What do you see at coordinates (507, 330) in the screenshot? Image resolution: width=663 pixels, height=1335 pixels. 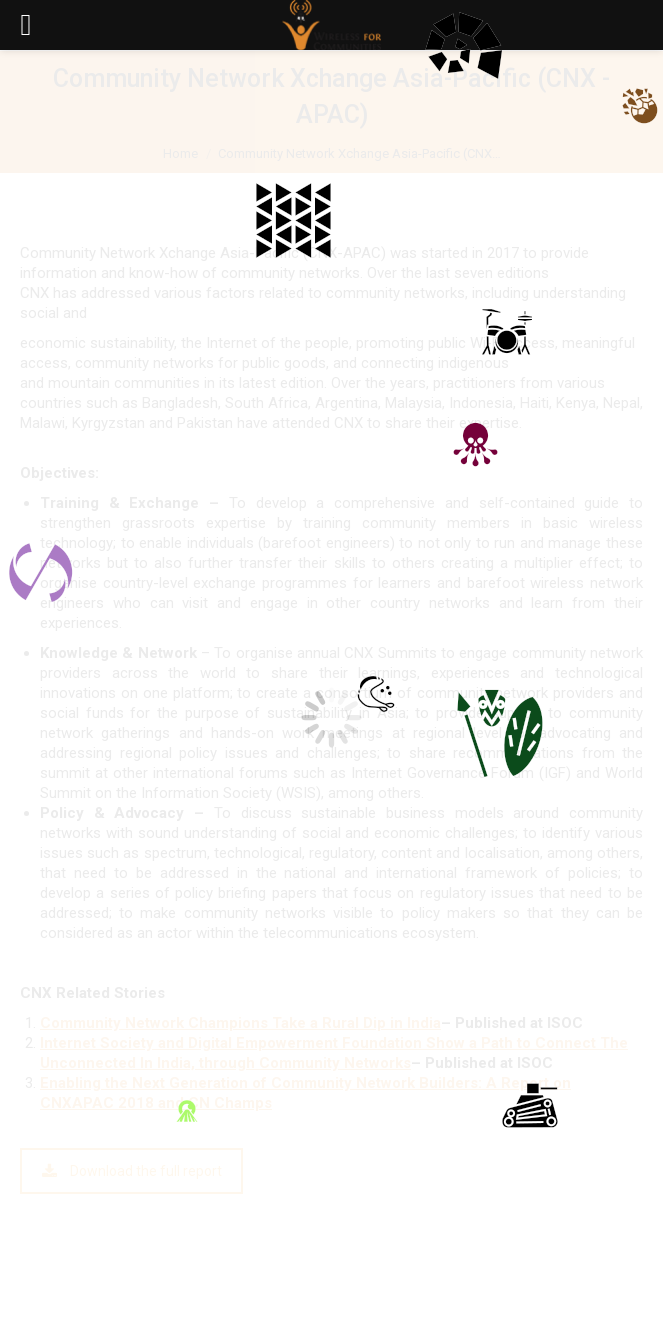 I see `access drum or percussion instruments` at bounding box center [507, 330].